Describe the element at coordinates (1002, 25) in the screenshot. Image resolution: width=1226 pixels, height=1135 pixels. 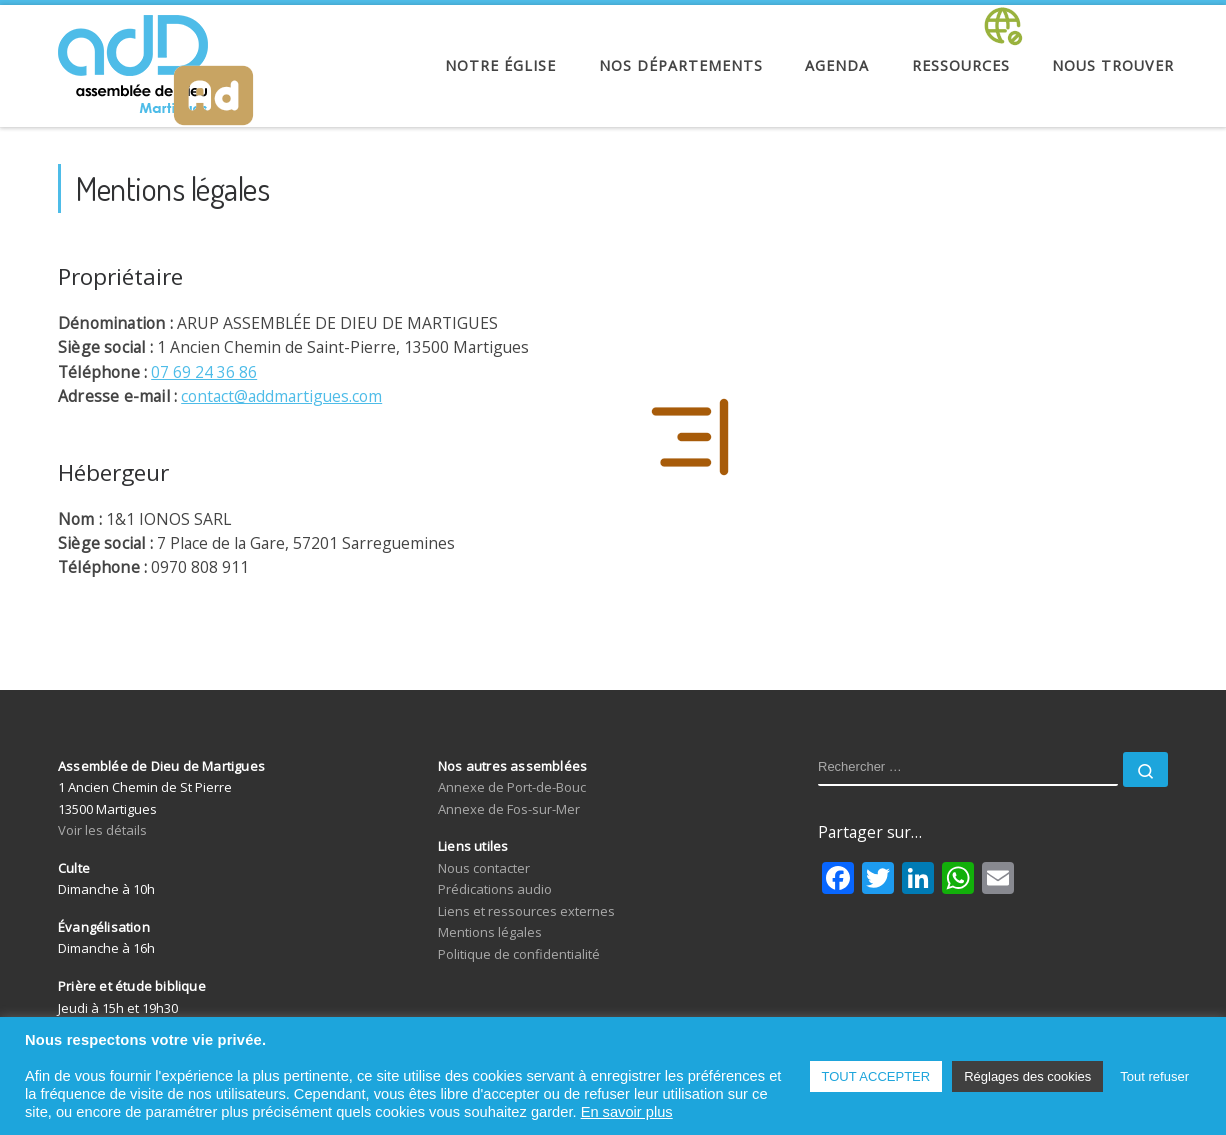
I see `disable internet access` at that location.